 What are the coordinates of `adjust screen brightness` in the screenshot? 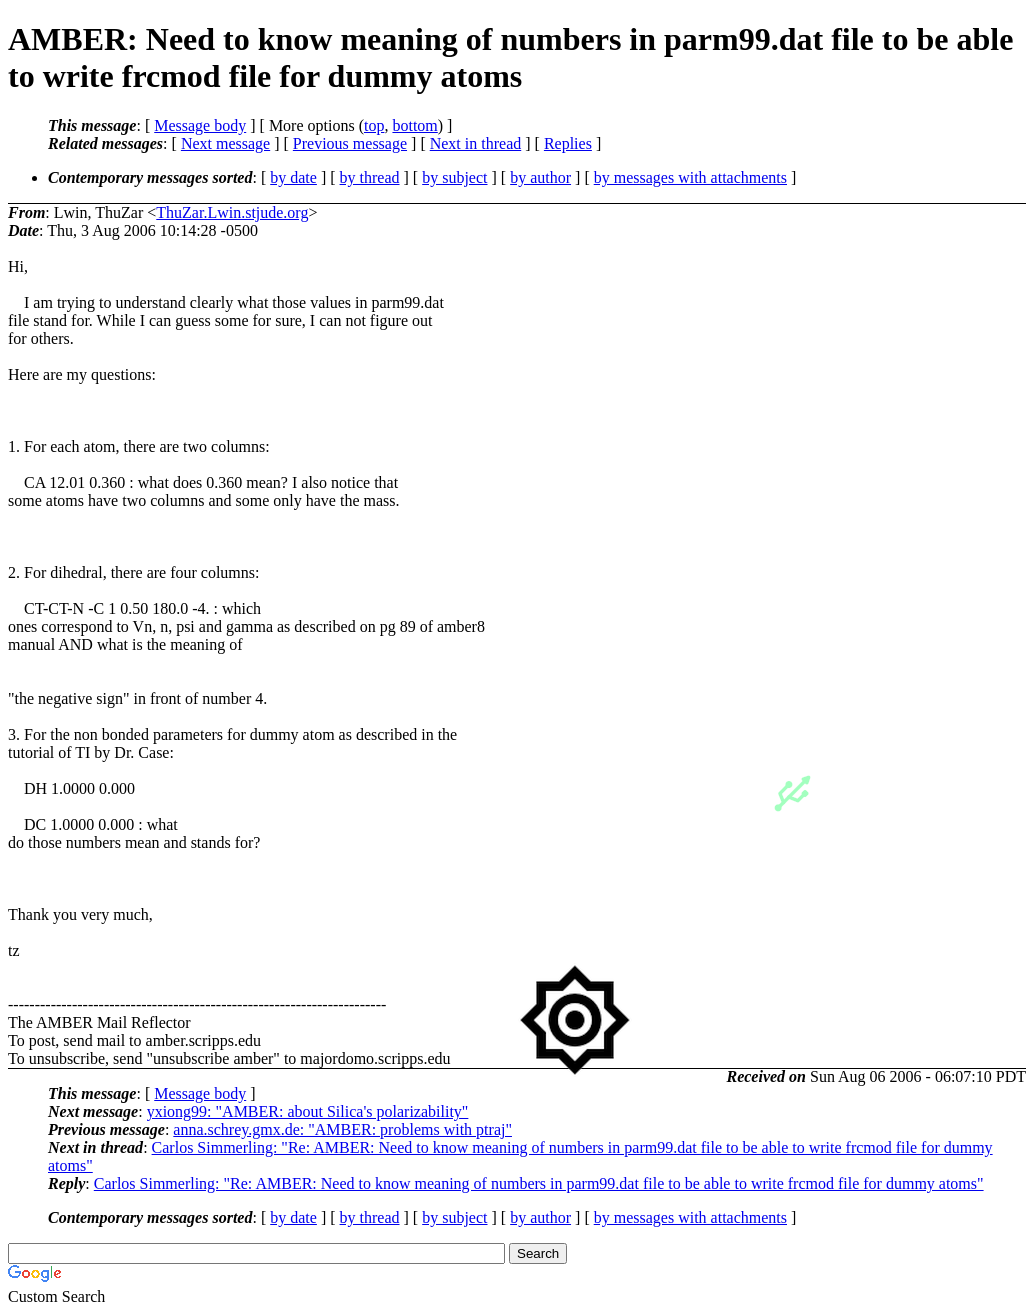 It's located at (575, 1020).